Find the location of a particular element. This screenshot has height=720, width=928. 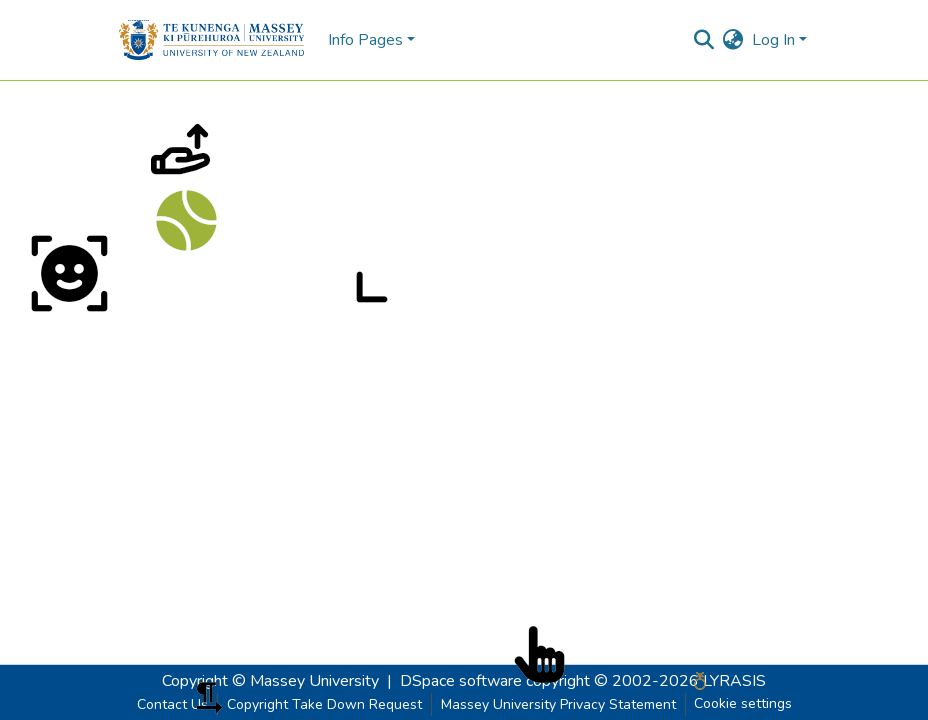

upload or send from your device is located at coordinates (182, 152).